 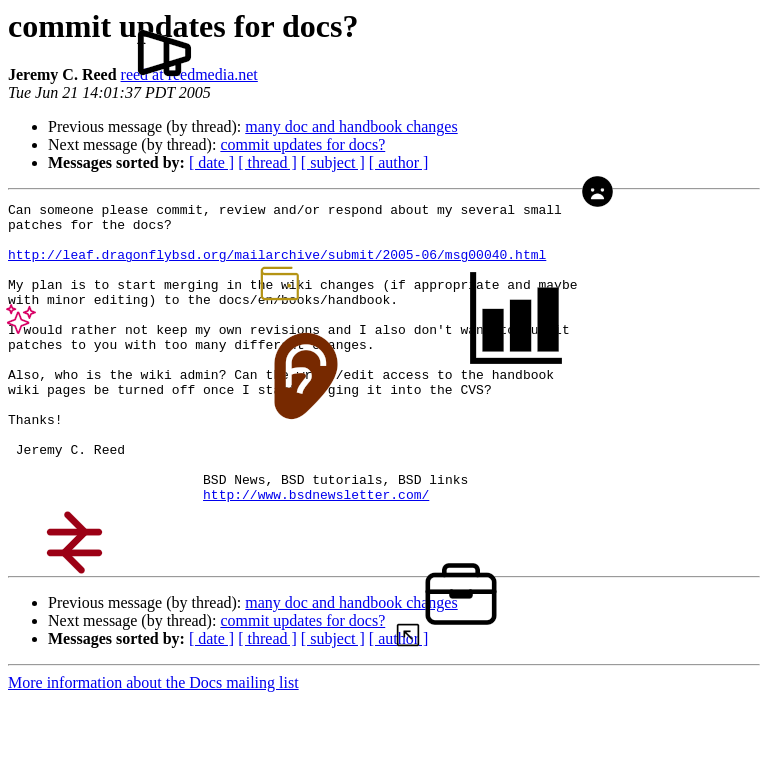 I want to click on leave negative feedback or reaction, so click(x=597, y=191).